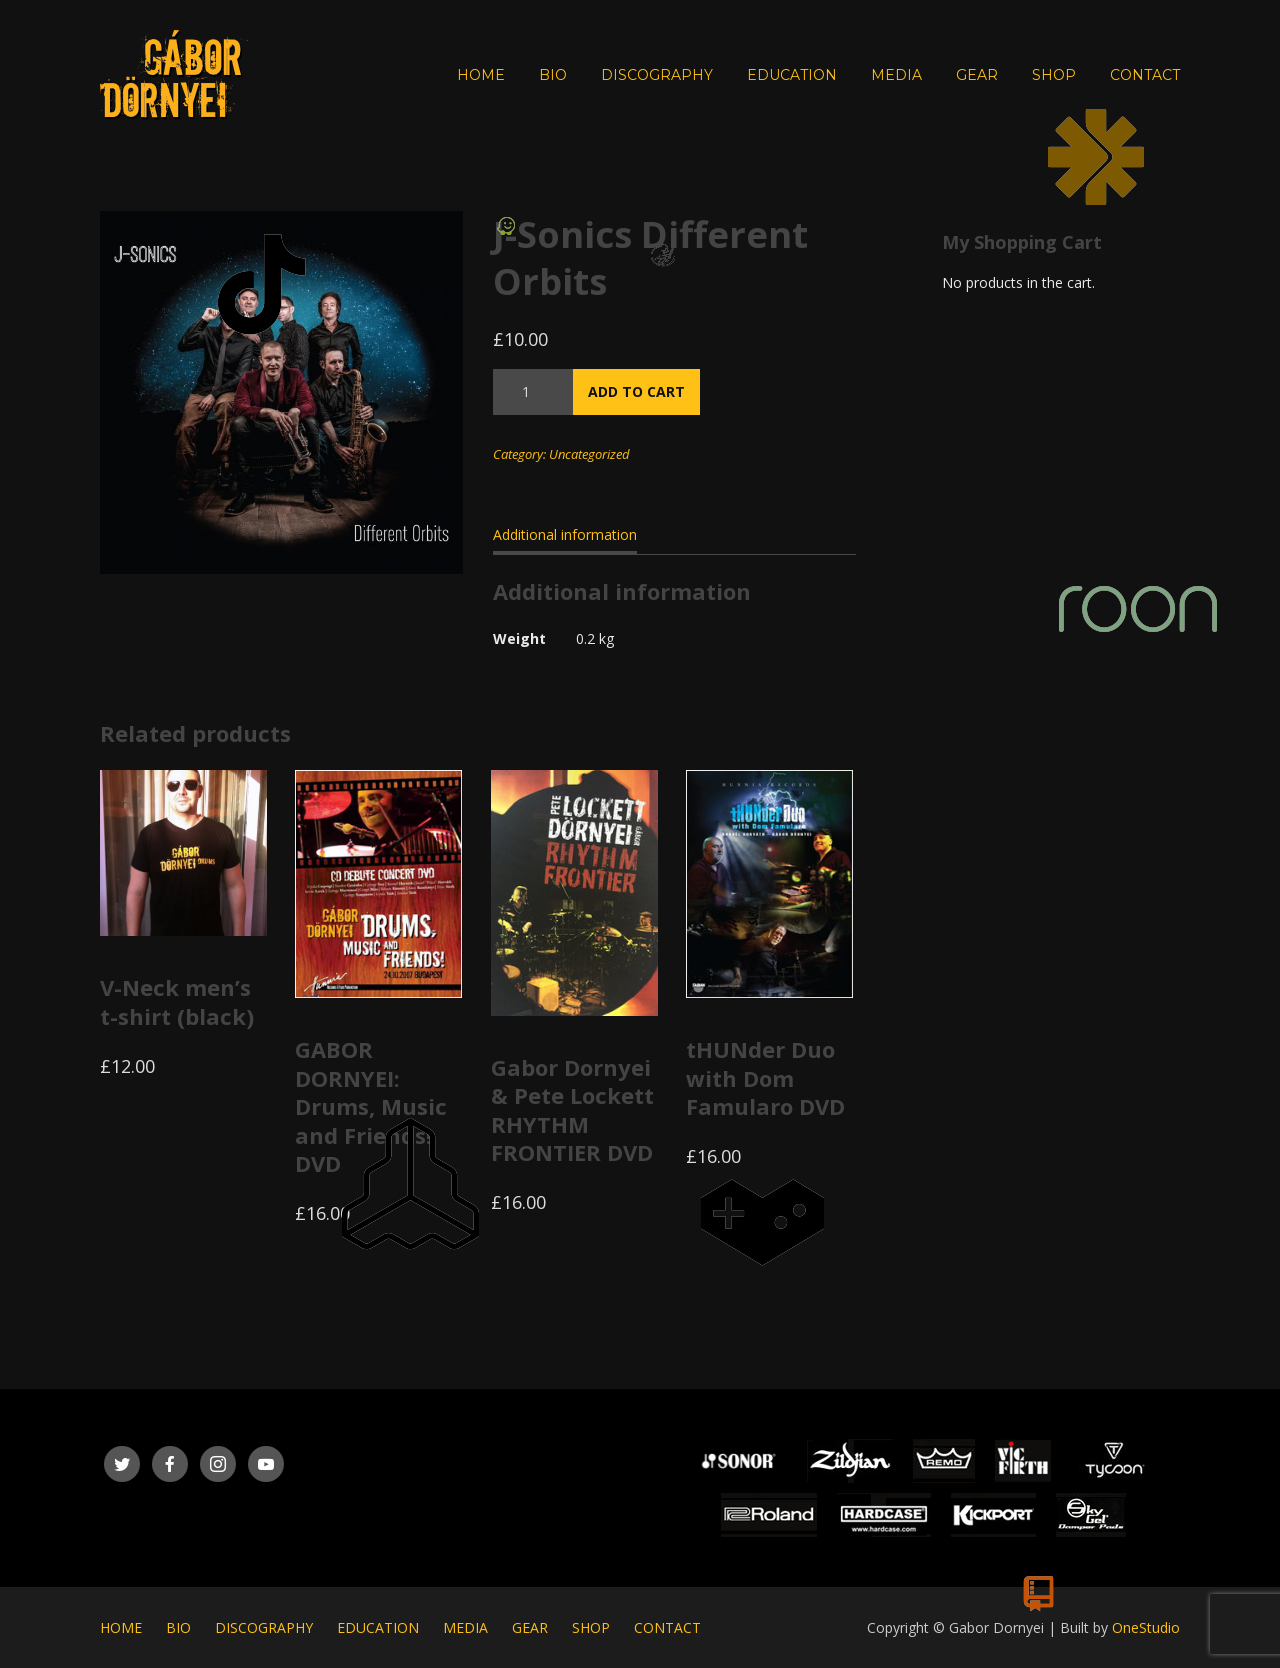 Image resolution: width=1280 pixels, height=1668 pixels. What do you see at coordinates (1096, 157) in the screenshot?
I see `open scalar API documentation` at bounding box center [1096, 157].